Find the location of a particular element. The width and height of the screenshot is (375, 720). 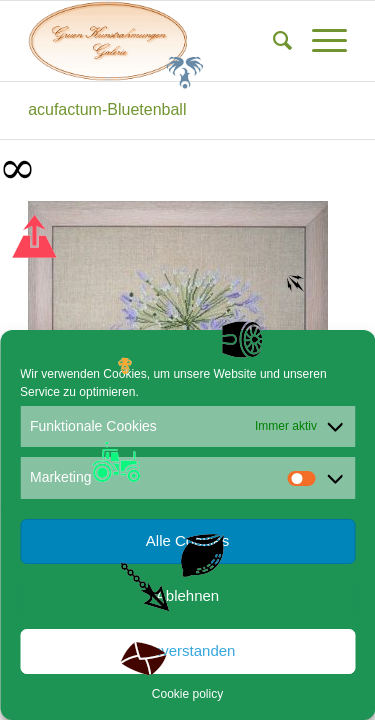

equip harpoon weapon or grappling tool is located at coordinates (145, 587).